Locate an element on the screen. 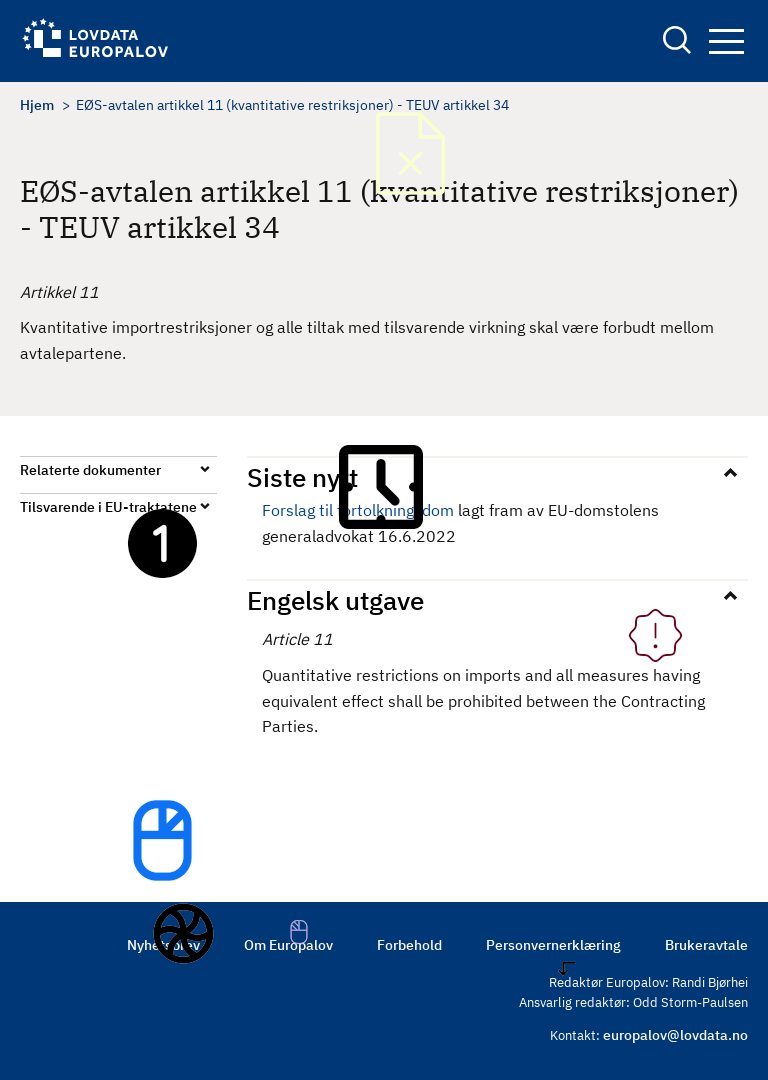 The width and height of the screenshot is (768, 1080). indicates the first step in a process or sequence is located at coordinates (162, 543).